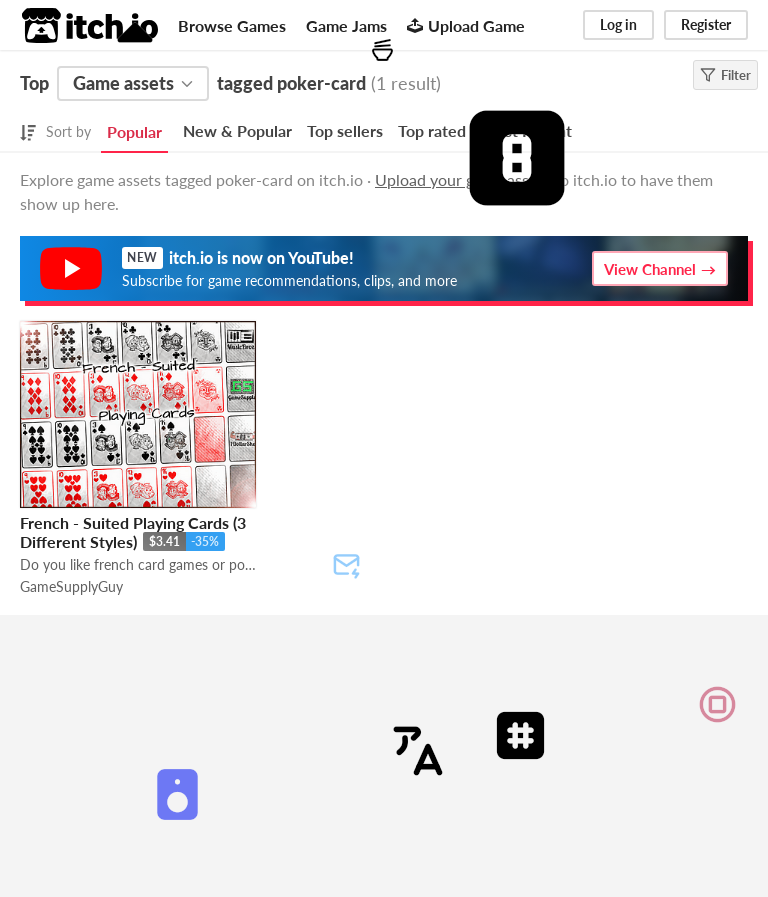 Image resolution: width=768 pixels, height=897 pixels. I want to click on send message with high priority, so click(346, 564).